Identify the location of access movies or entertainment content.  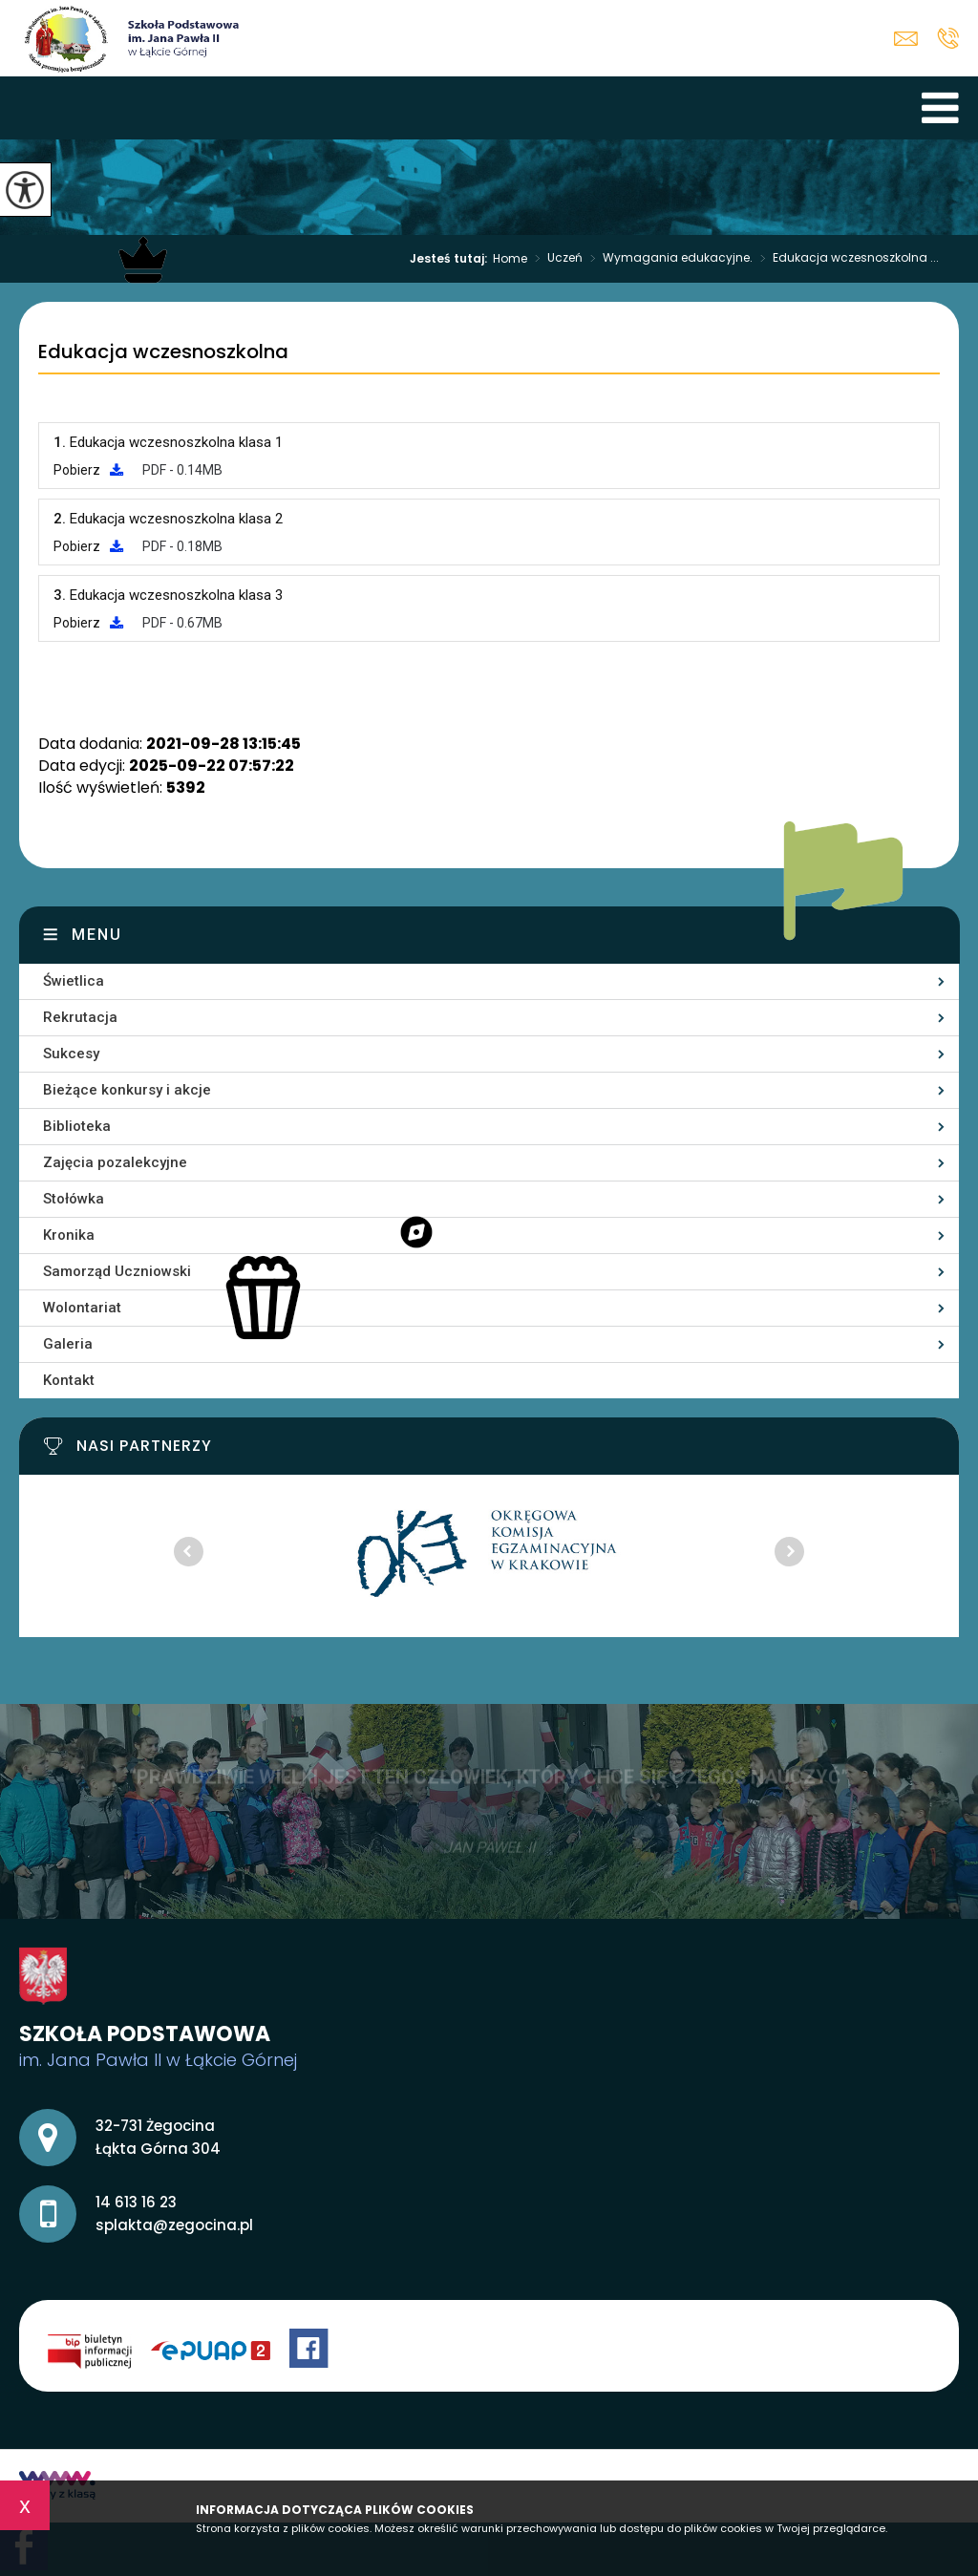
(263, 1297).